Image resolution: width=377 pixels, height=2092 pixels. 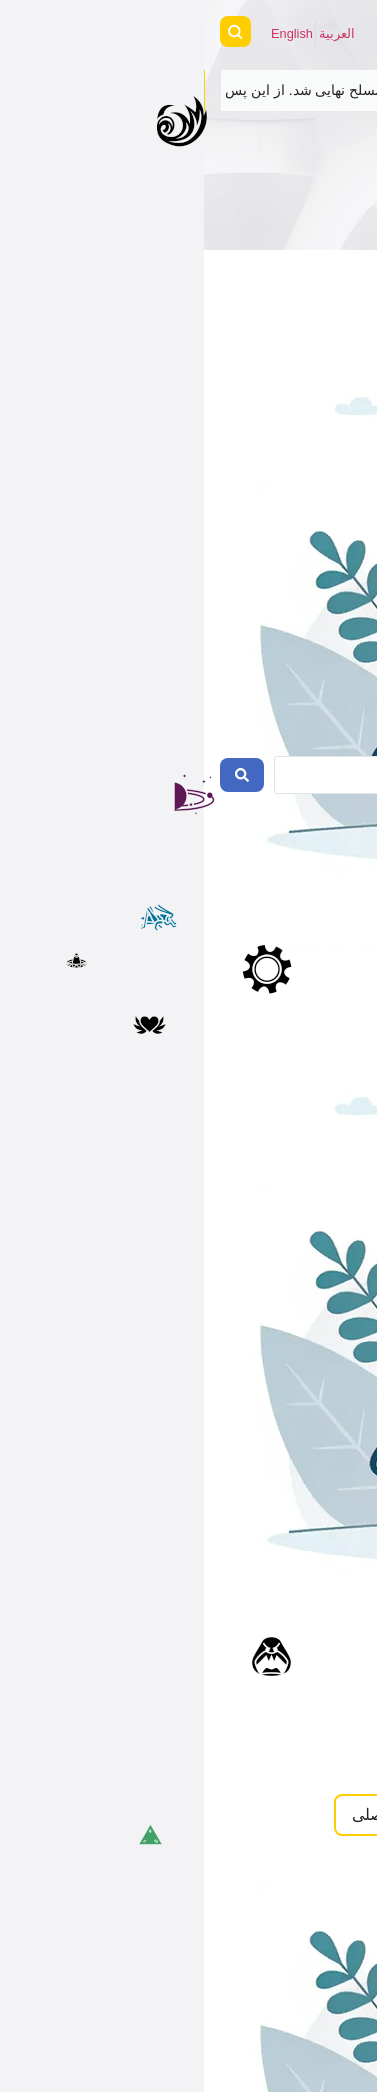 What do you see at coordinates (267, 969) in the screenshot?
I see `access settings or preferences` at bounding box center [267, 969].